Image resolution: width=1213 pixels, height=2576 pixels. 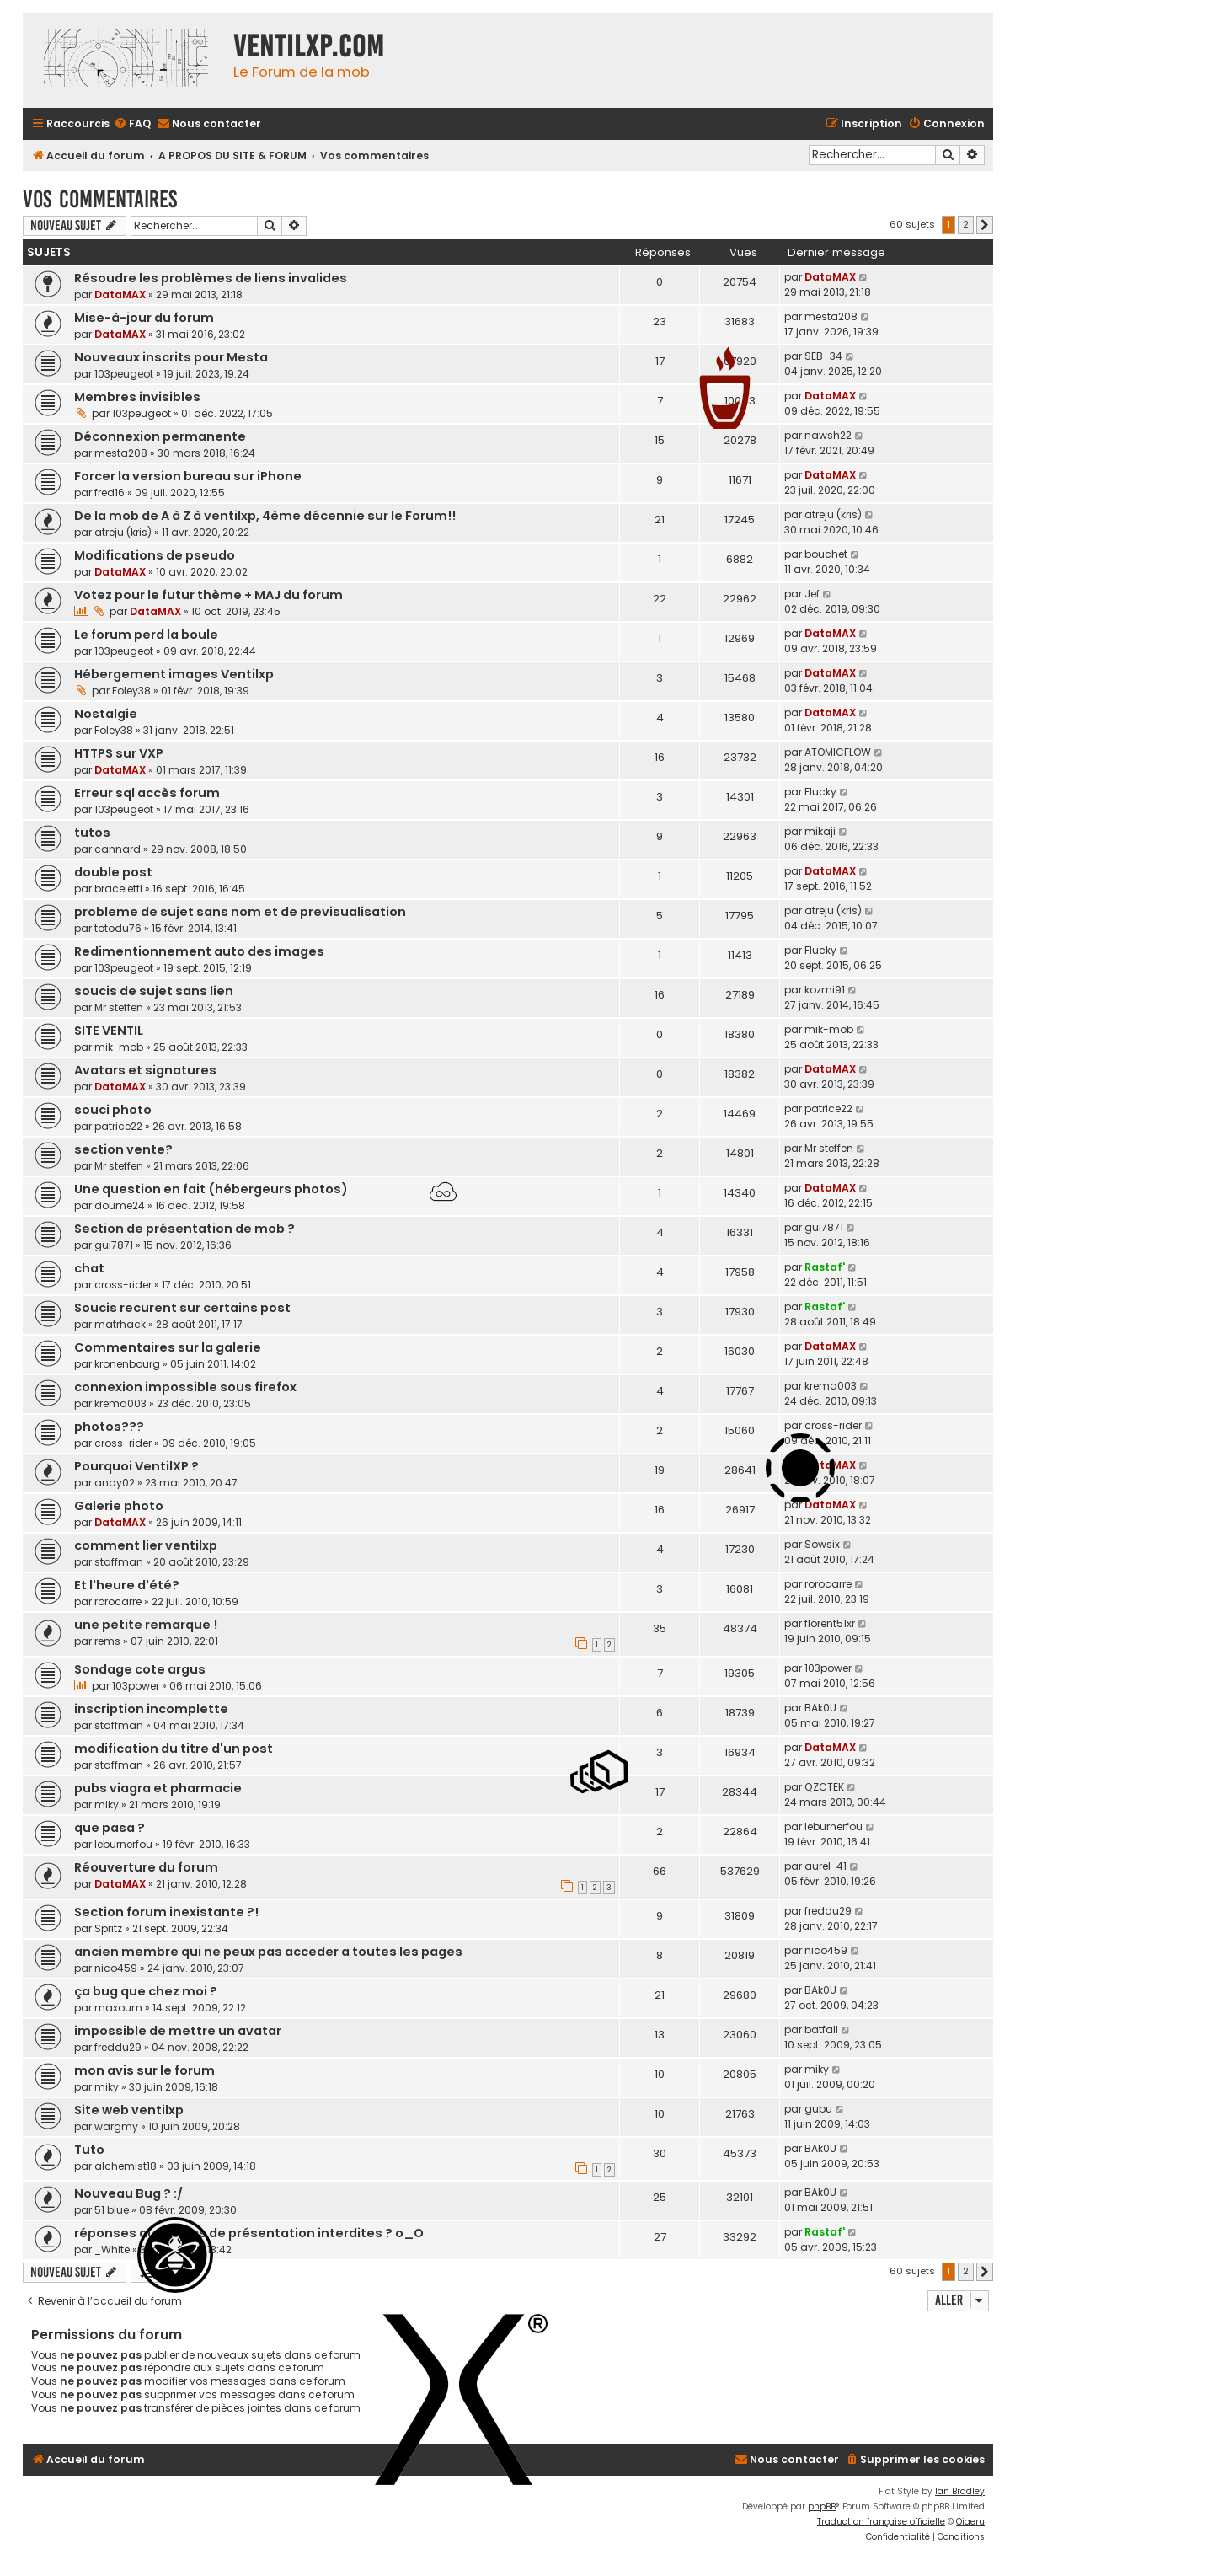 What do you see at coordinates (175, 2255) in the screenshot?
I see `HiveMQ brand logo` at bounding box center [175, 2255].